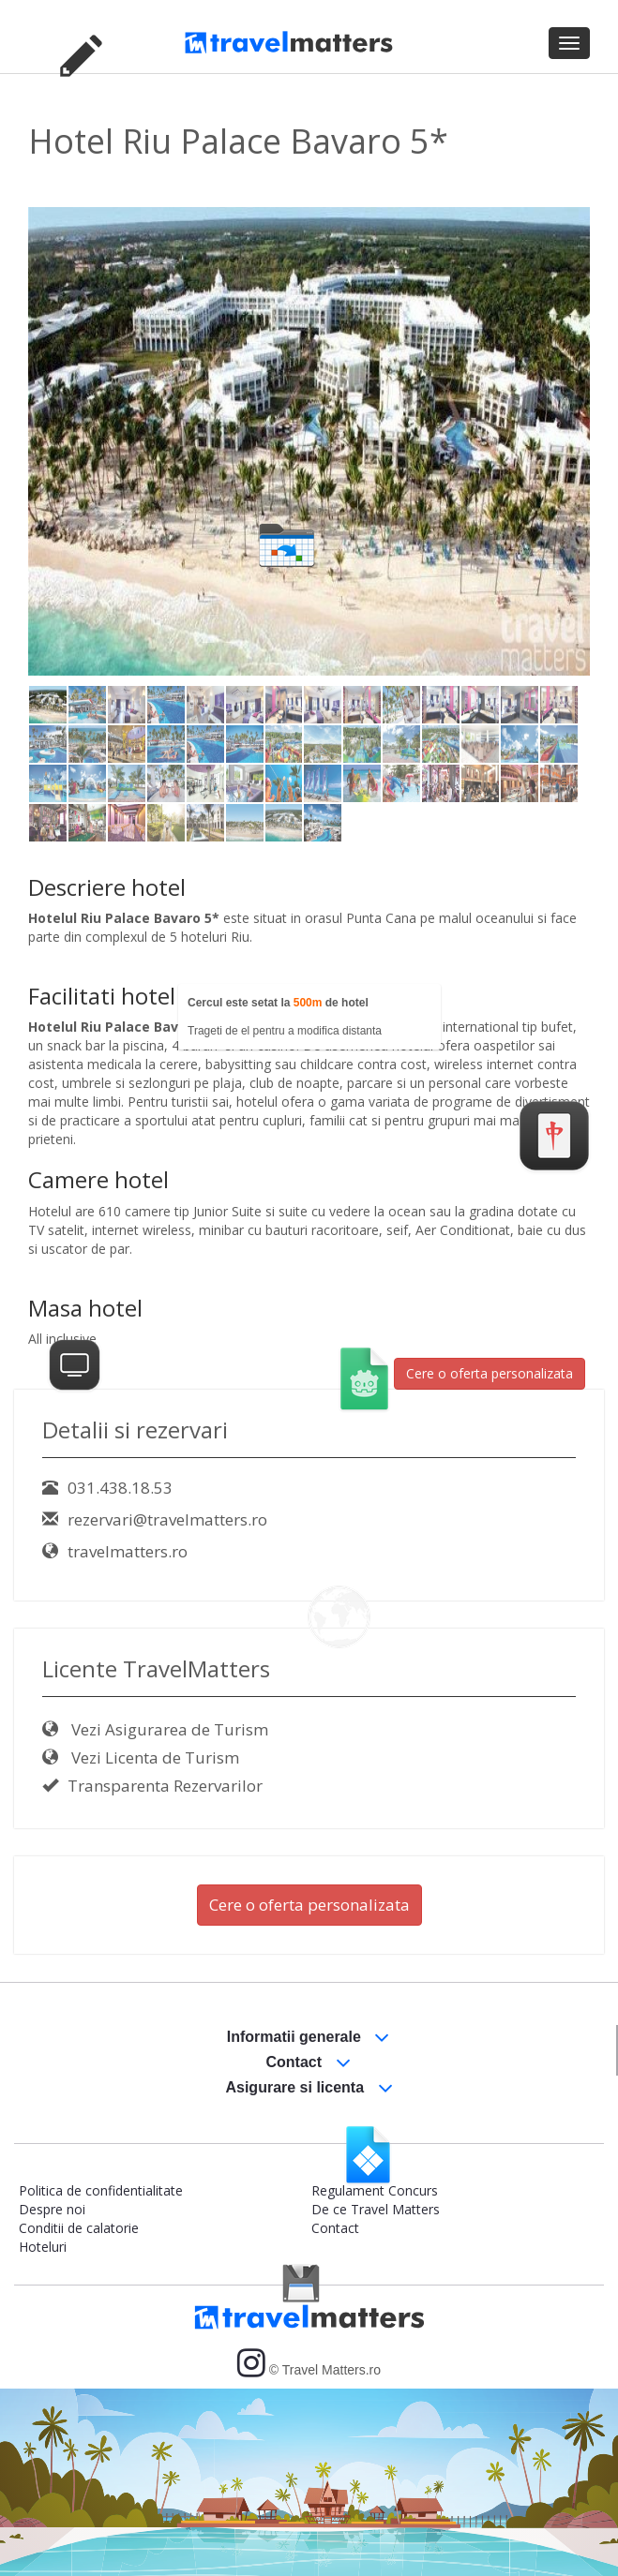 This screenshot has height=2576, width=618. What do you see at coordinates (286, 546) in the screenshot?
I see `open folder containing scheduled items` at bounding box center [286, 546].